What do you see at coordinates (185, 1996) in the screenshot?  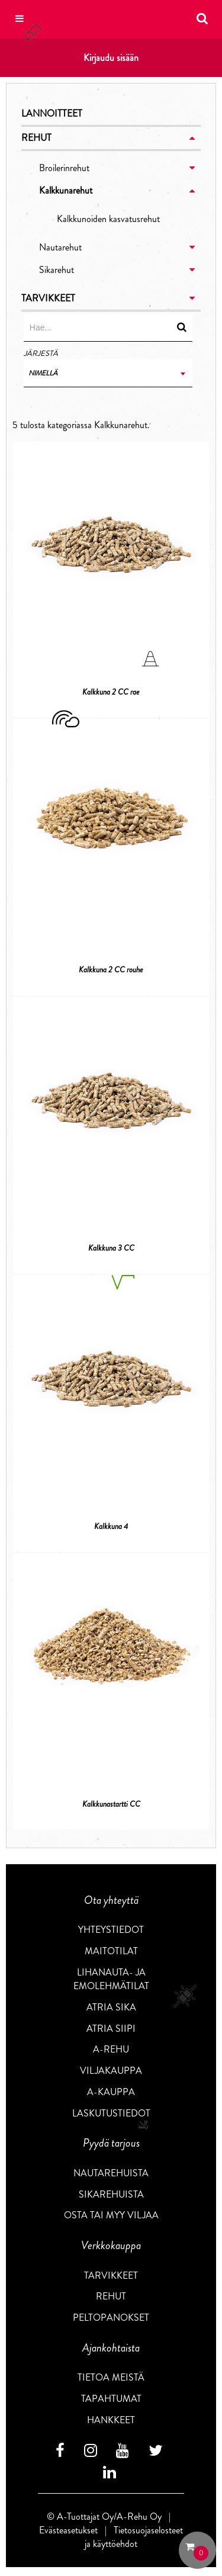 I see `indicates an active connection or paired devices` at bounding box center [185, 1996].